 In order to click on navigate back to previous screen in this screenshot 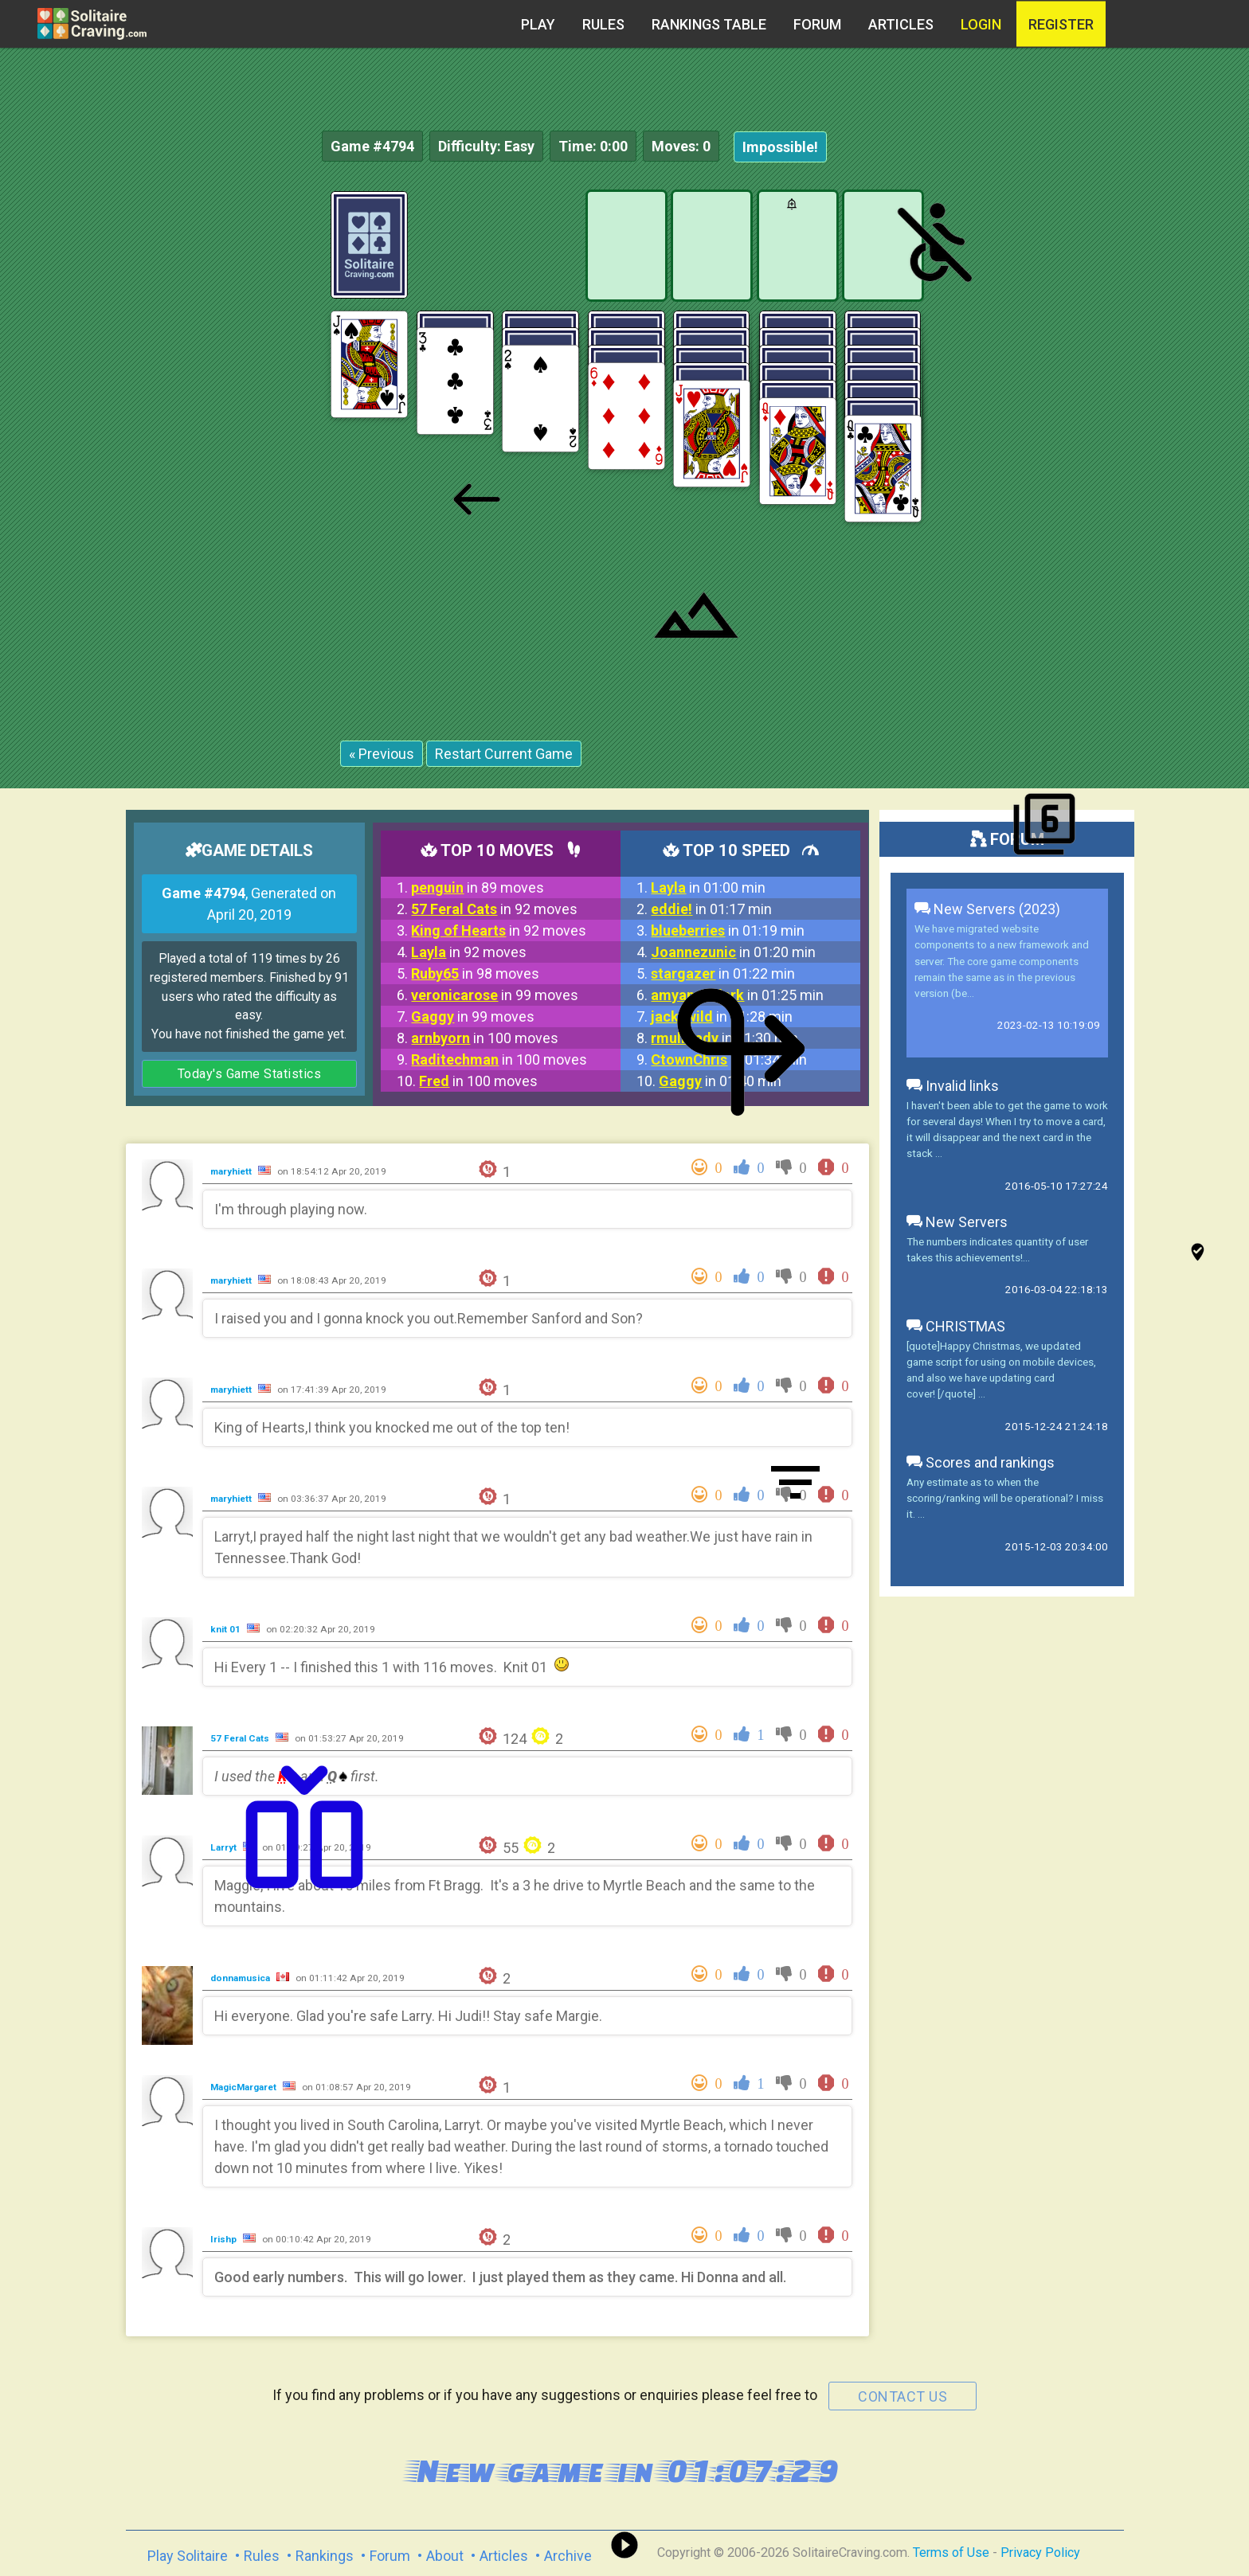, I will do `click(476, 499)`.